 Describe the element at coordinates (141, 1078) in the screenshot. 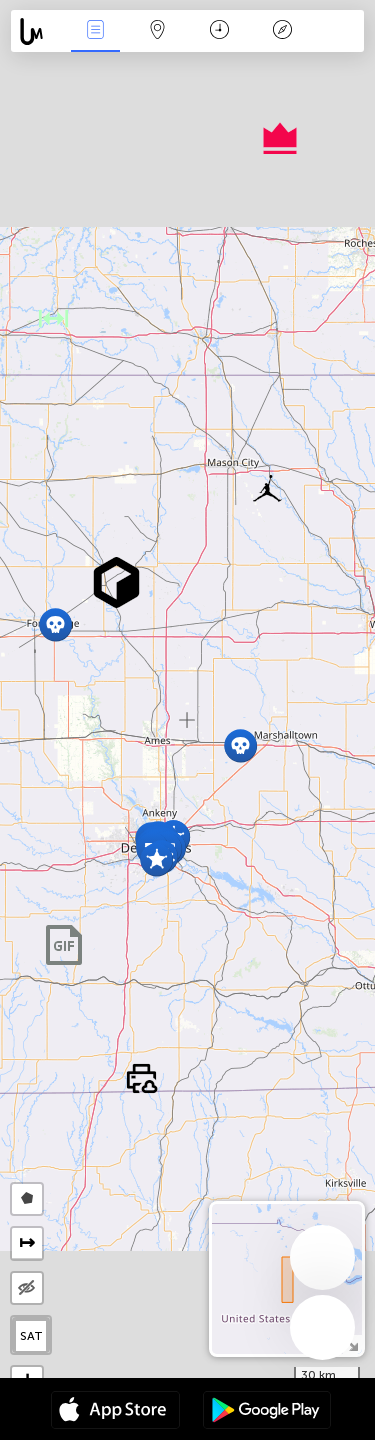

I see `connect printer to cloud storage` at that location.